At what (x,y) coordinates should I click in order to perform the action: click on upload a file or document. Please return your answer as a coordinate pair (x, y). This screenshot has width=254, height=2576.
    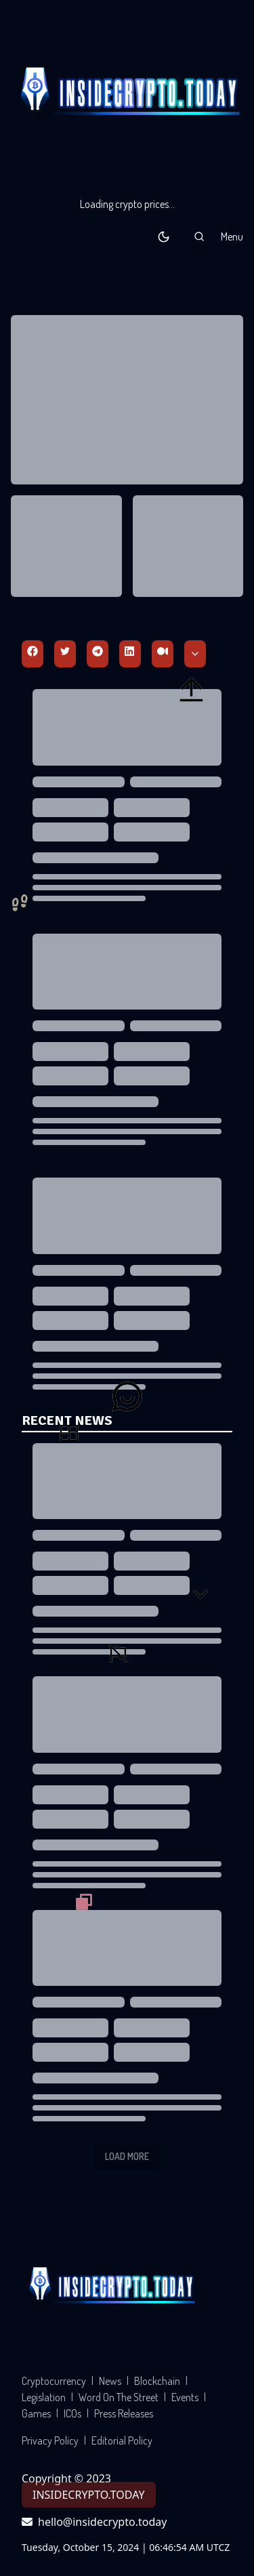
    Looking at the image, I should click on (191, 690).